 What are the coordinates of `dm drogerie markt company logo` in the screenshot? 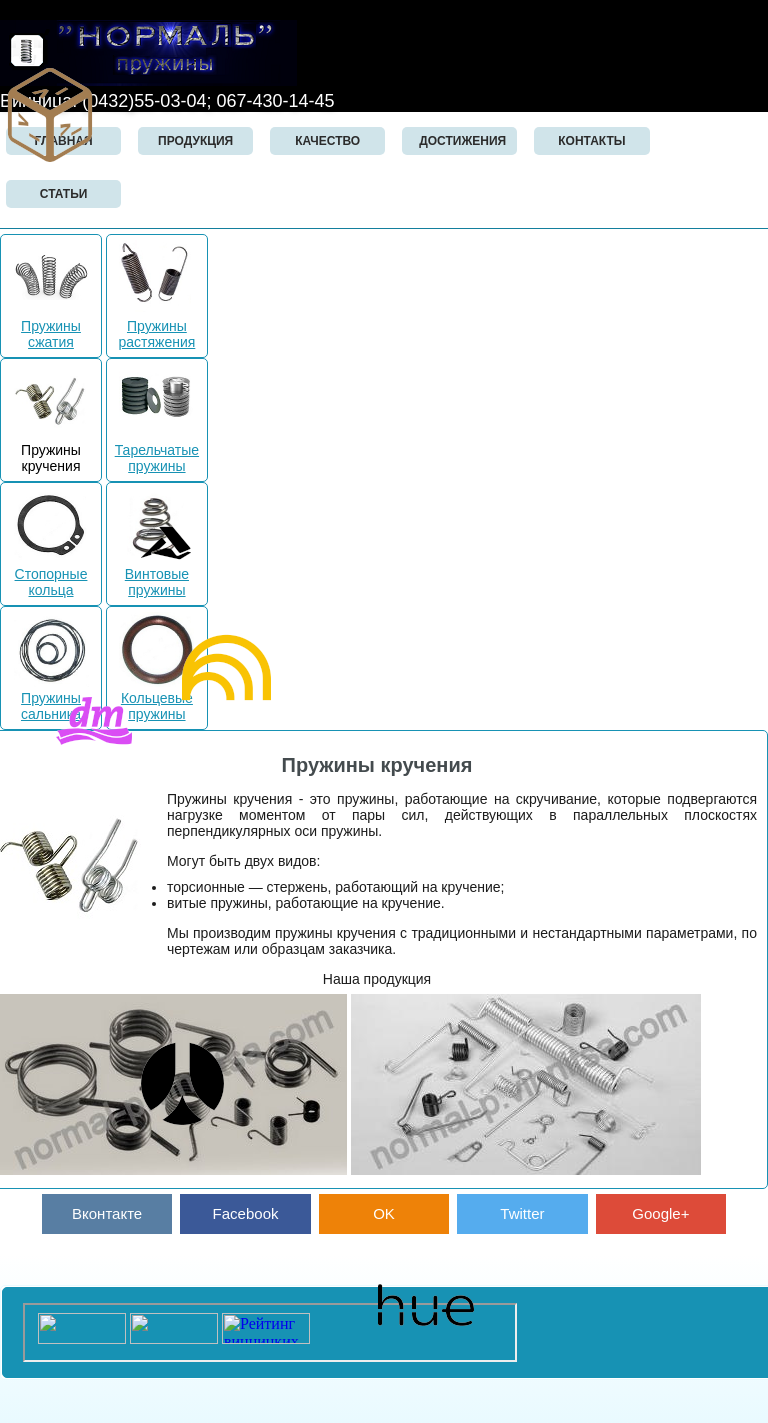 It's located at (94, 721).